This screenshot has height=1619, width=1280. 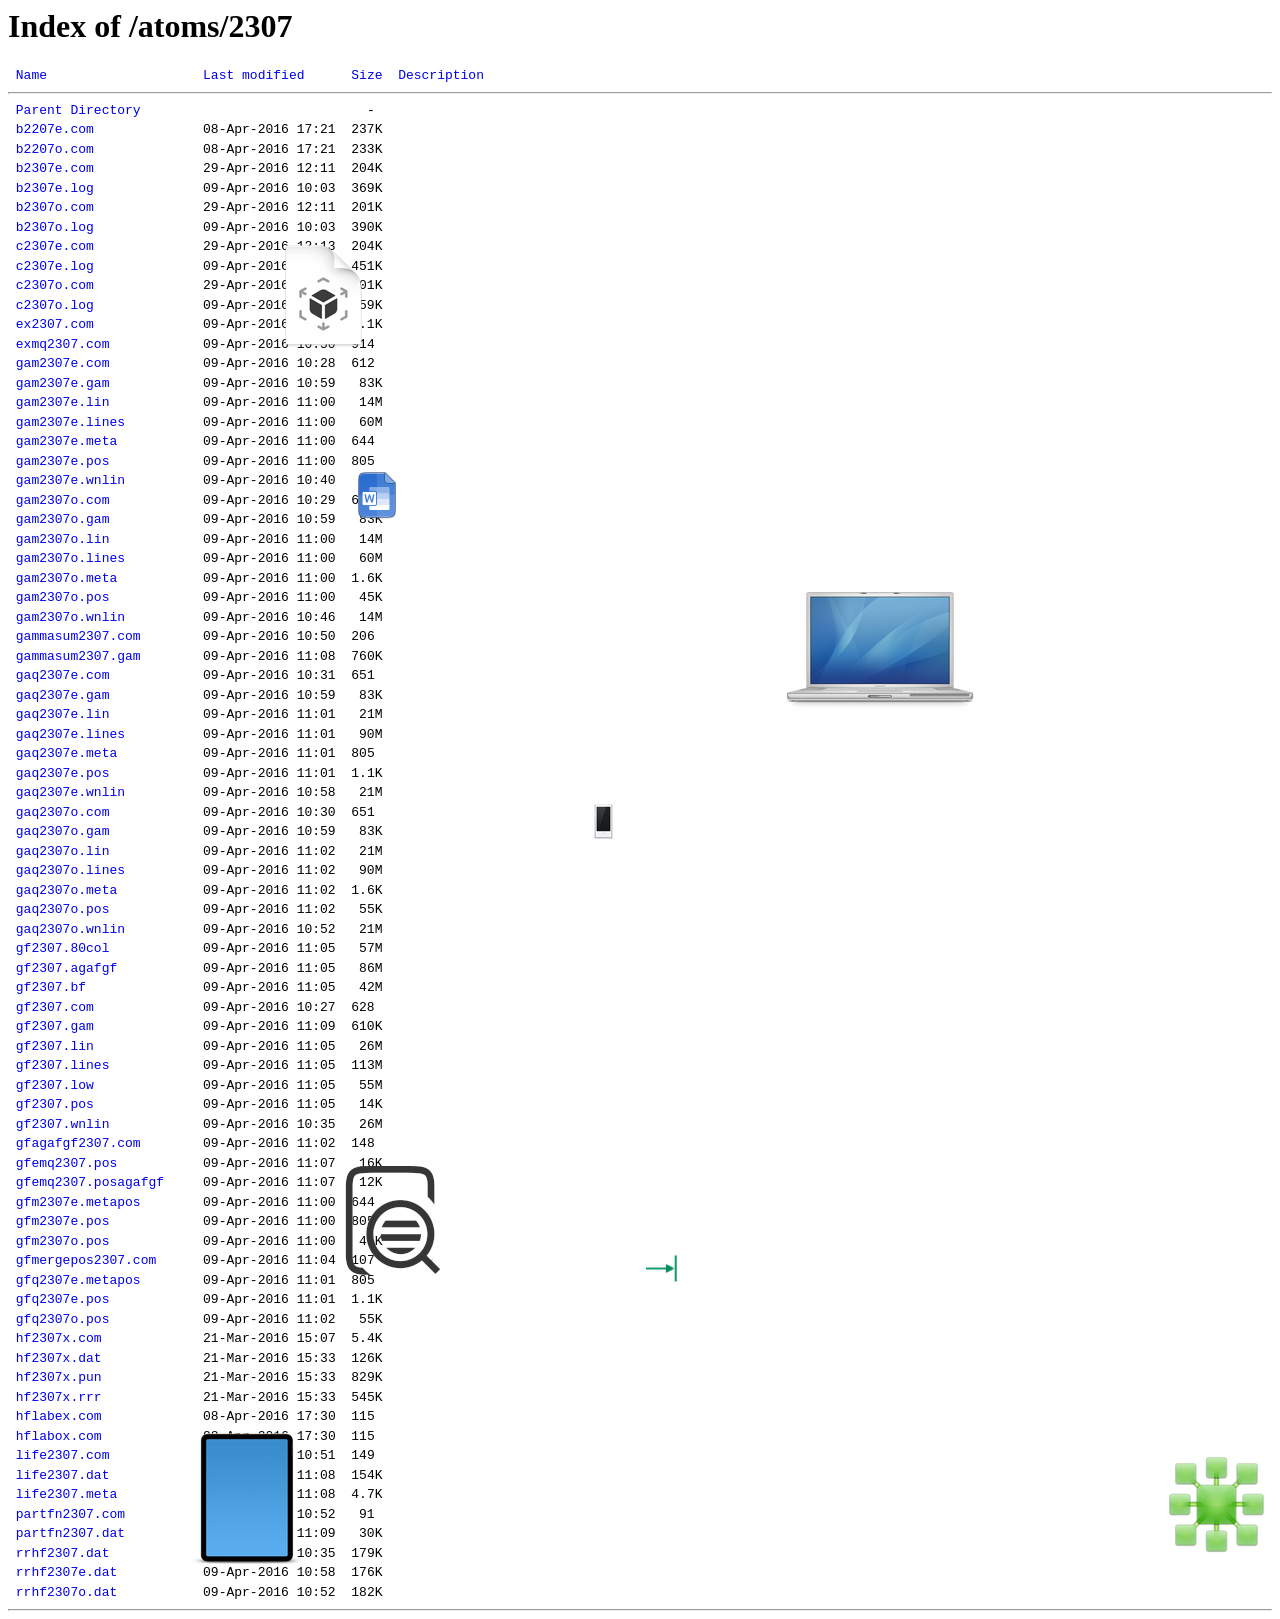 I want to click on sync or replicate media library across devices, so click(x=1216, y=1504).